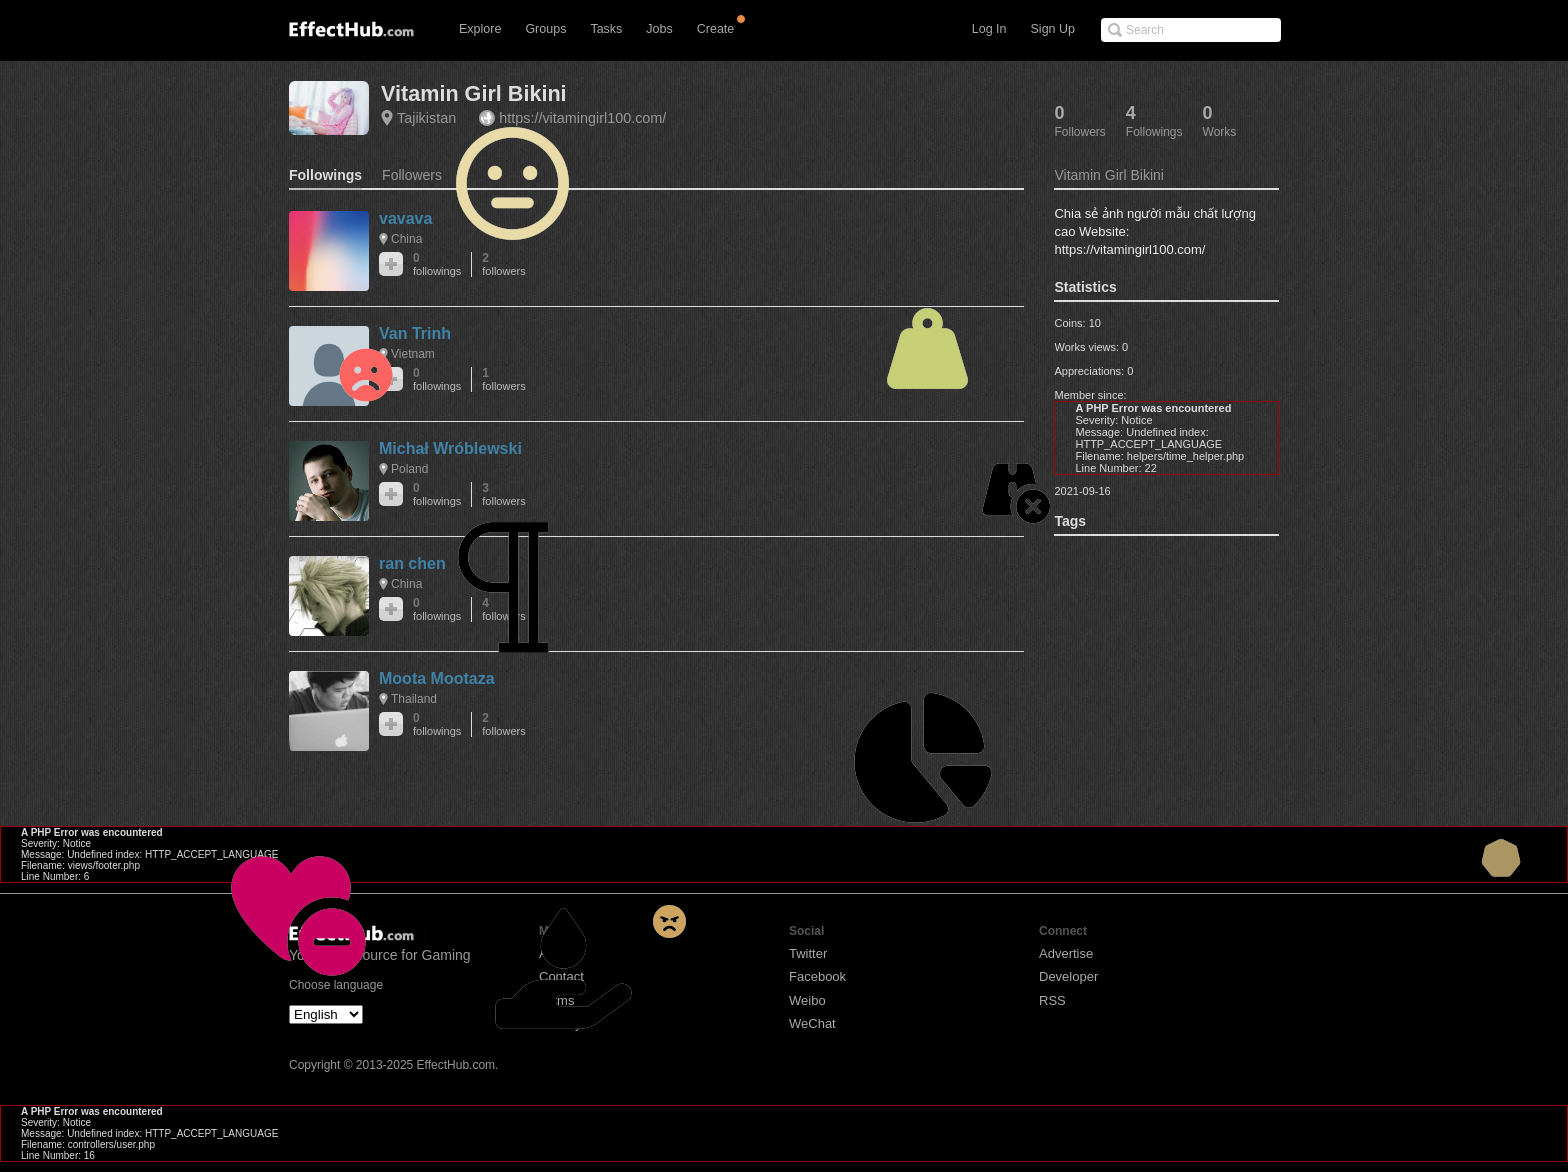 Image resolution: width=1568 pixels, height=1172 pixels. What do you see at coordinates (1501, 859) in the screenshot?
I see `a seven-sided shape indicator or badge container` at bounding box center [1501, 859].